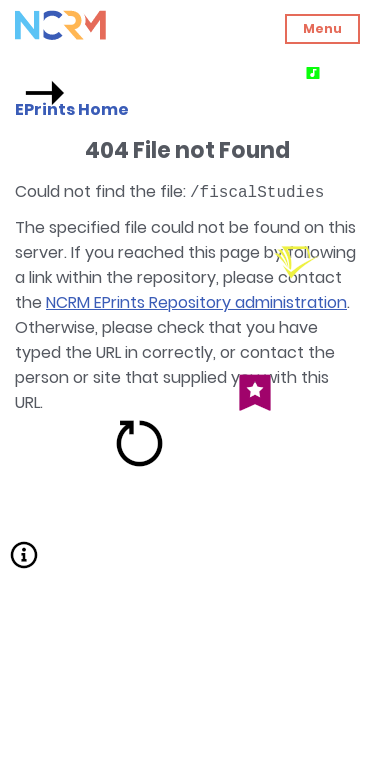  What do you see at coordinates (139, 443) in the screenshot?
I see `reset or restore to default settings` at bounding box center [139, 443].